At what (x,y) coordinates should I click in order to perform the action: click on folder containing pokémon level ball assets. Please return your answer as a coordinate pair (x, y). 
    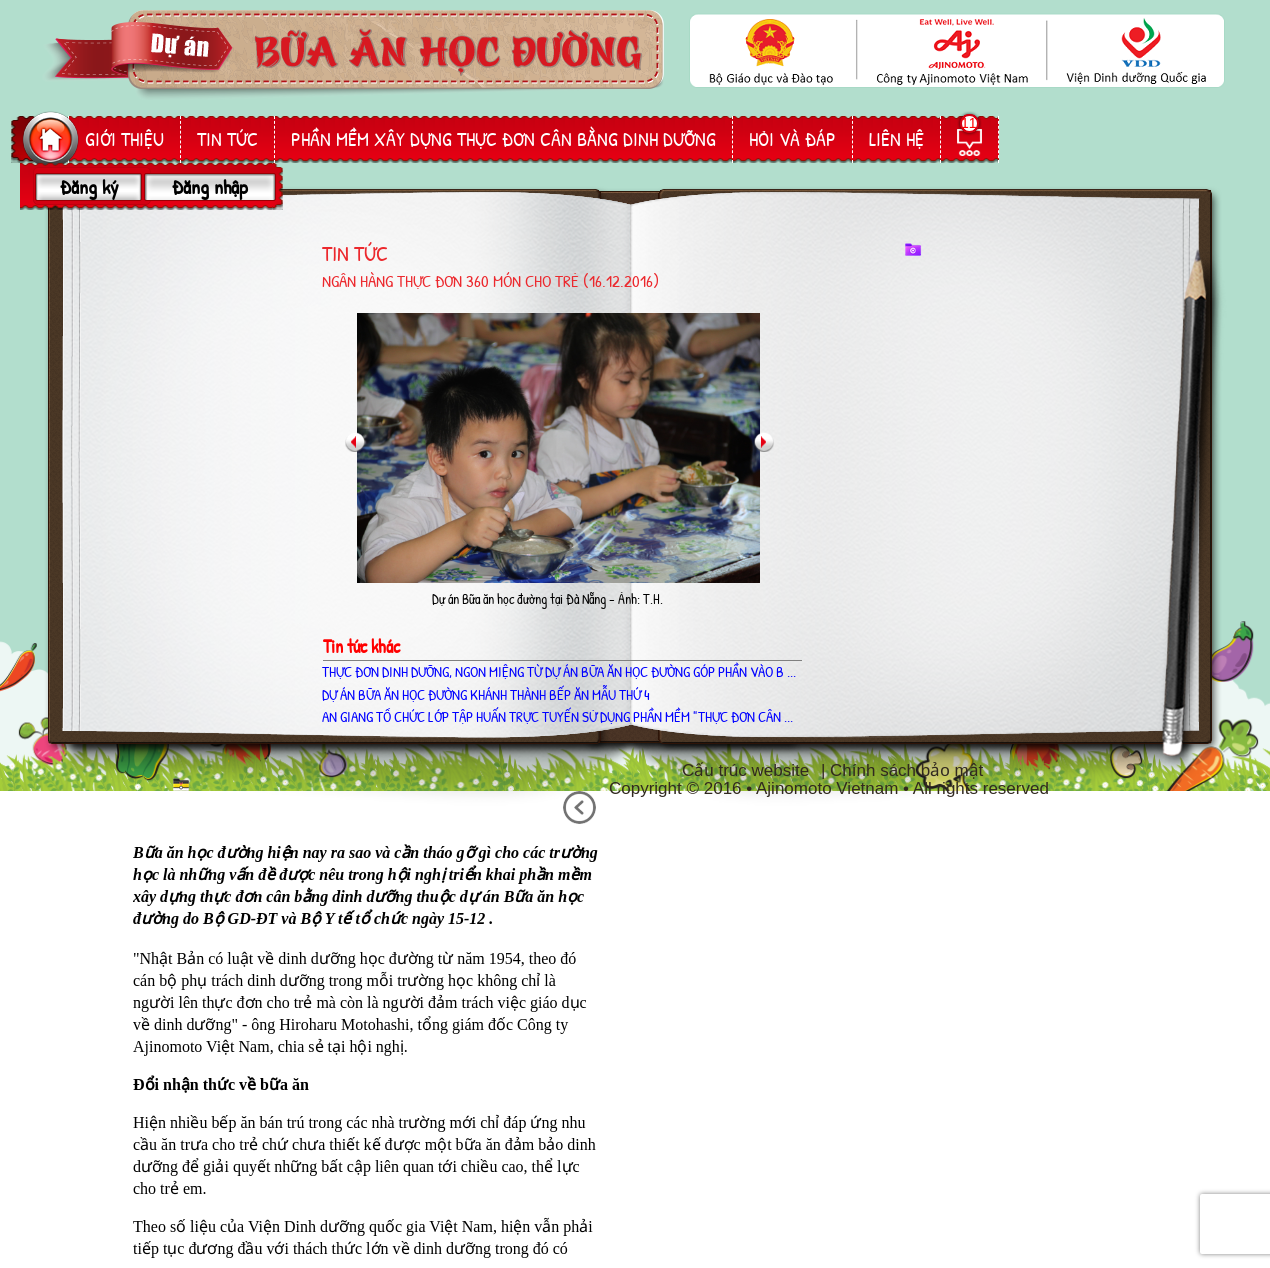
    Looking at the image, I should click on (181, 785).